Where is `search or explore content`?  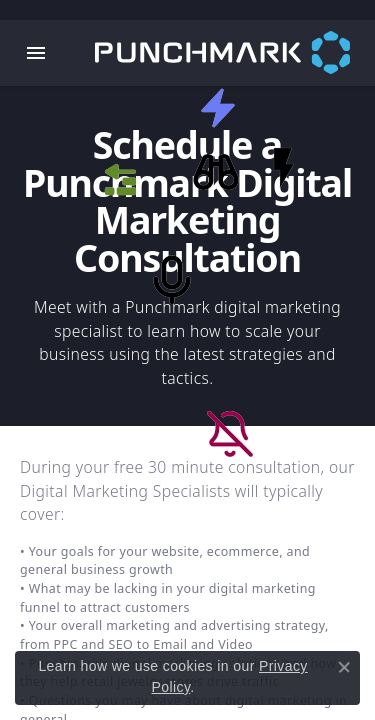
search or explore content is located at coordinates (216, 172).